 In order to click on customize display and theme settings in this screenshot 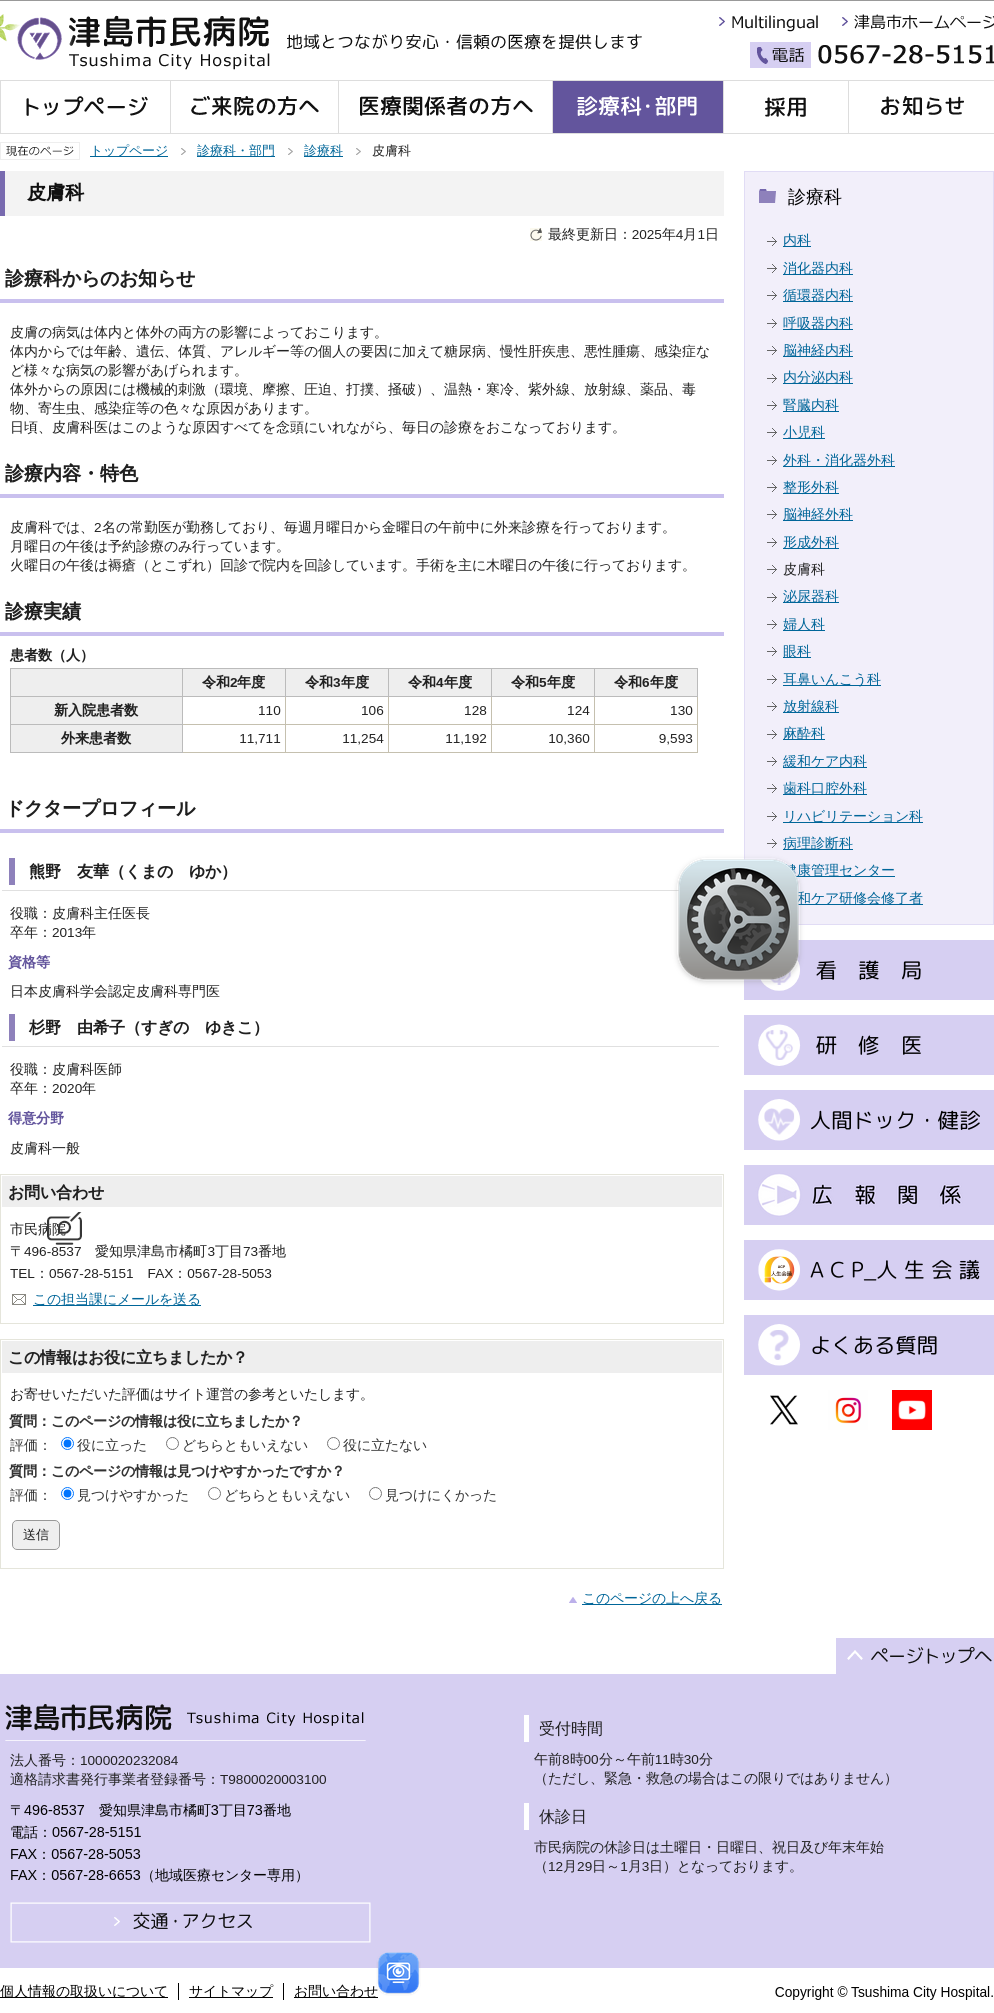, I will do `click(64, 1229)`.